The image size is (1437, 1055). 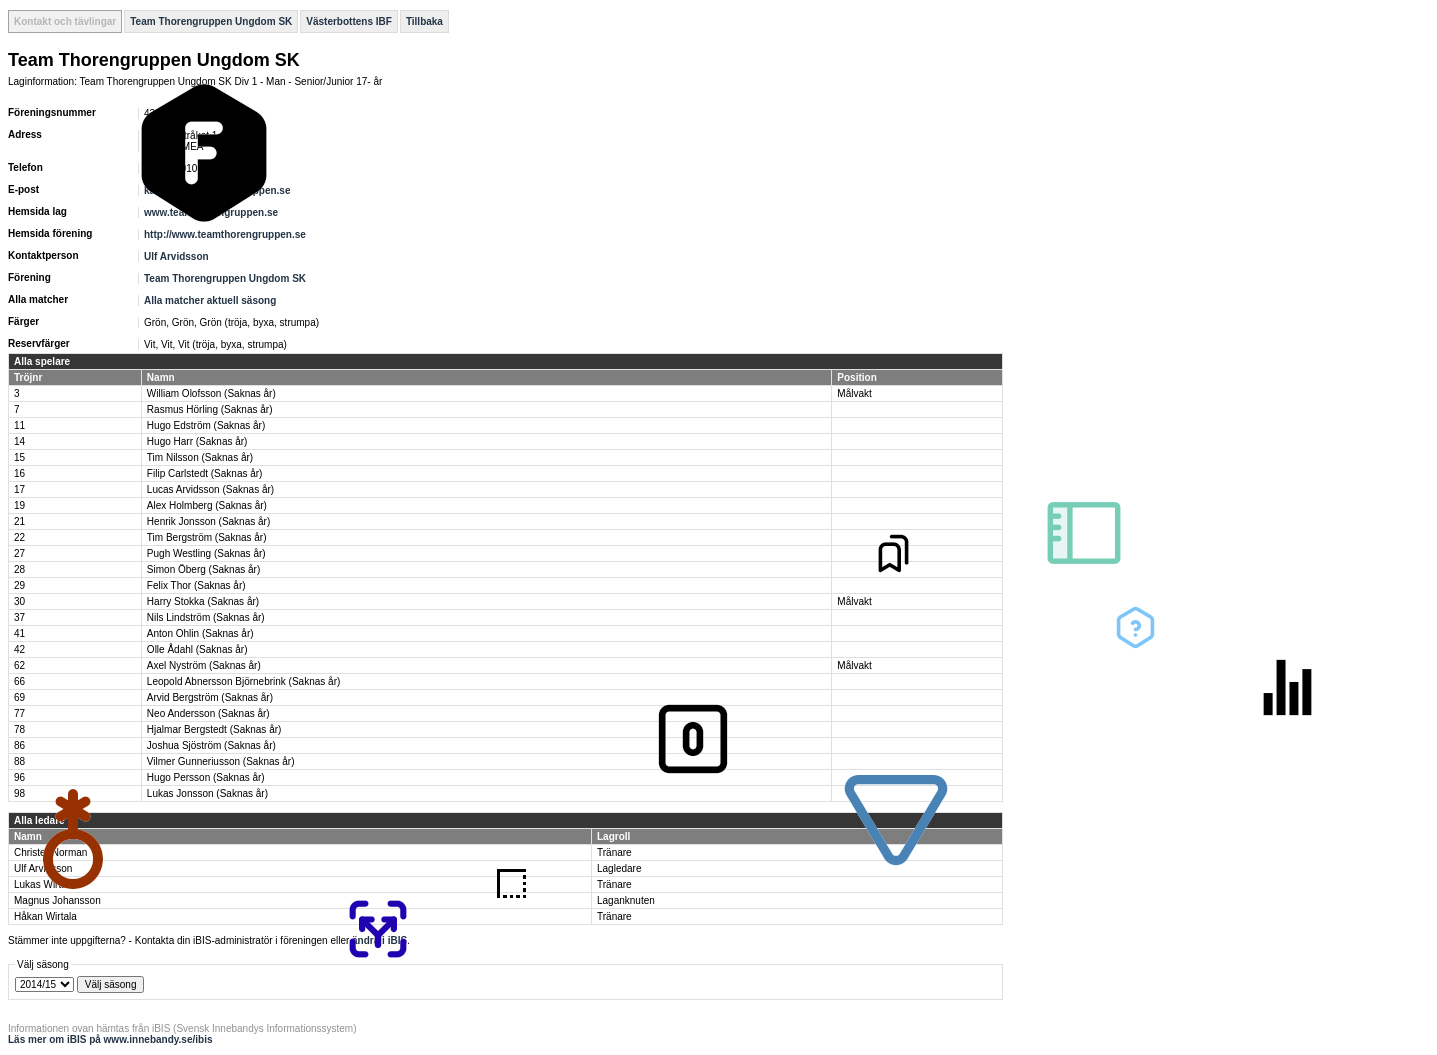 I want to click on view statistics and analytics, so click(x=1287, y=687).